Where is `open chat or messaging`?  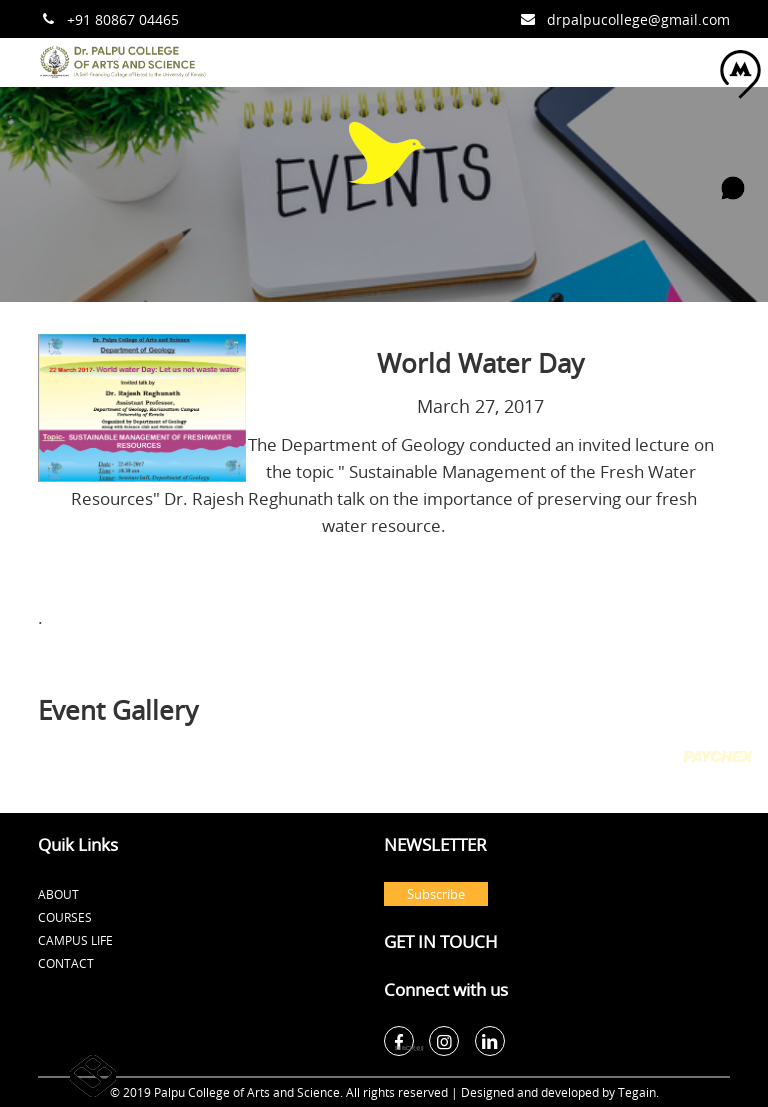 open chat or messaging is located at coordinates (733, 188).